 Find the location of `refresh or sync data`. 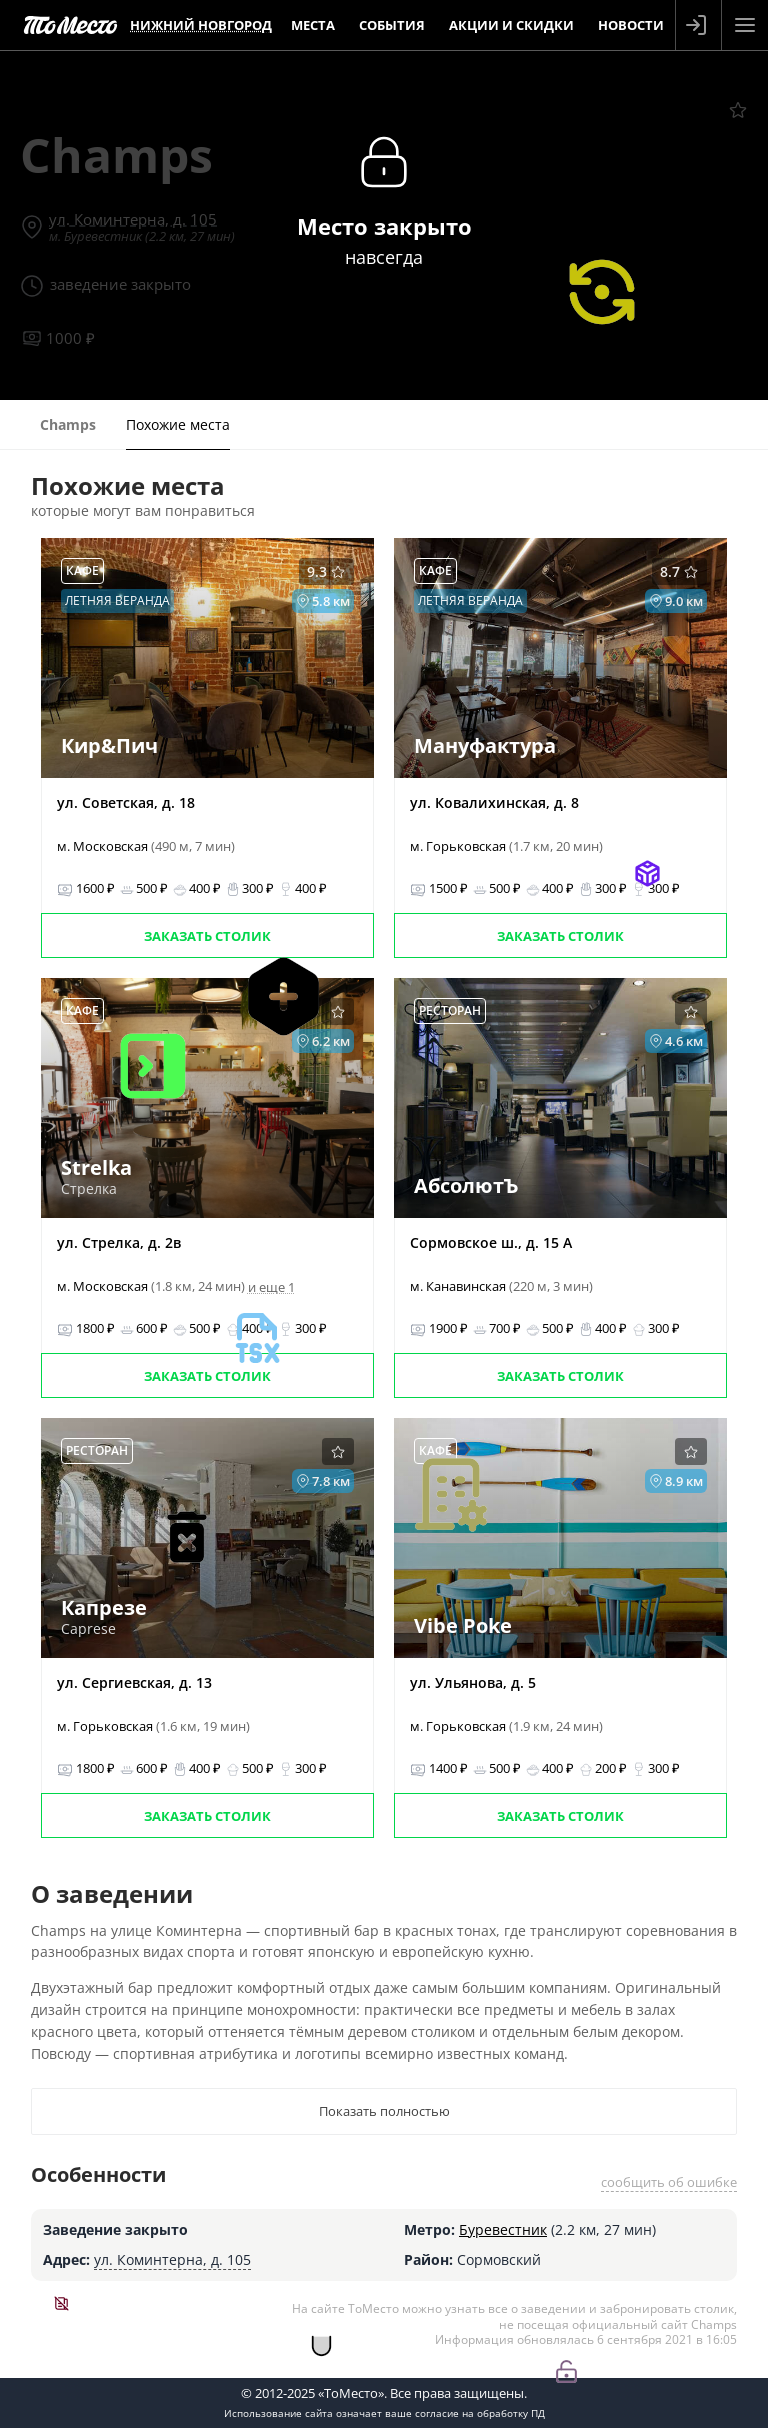

refresh or sync data is located at coordinates (602, 292).